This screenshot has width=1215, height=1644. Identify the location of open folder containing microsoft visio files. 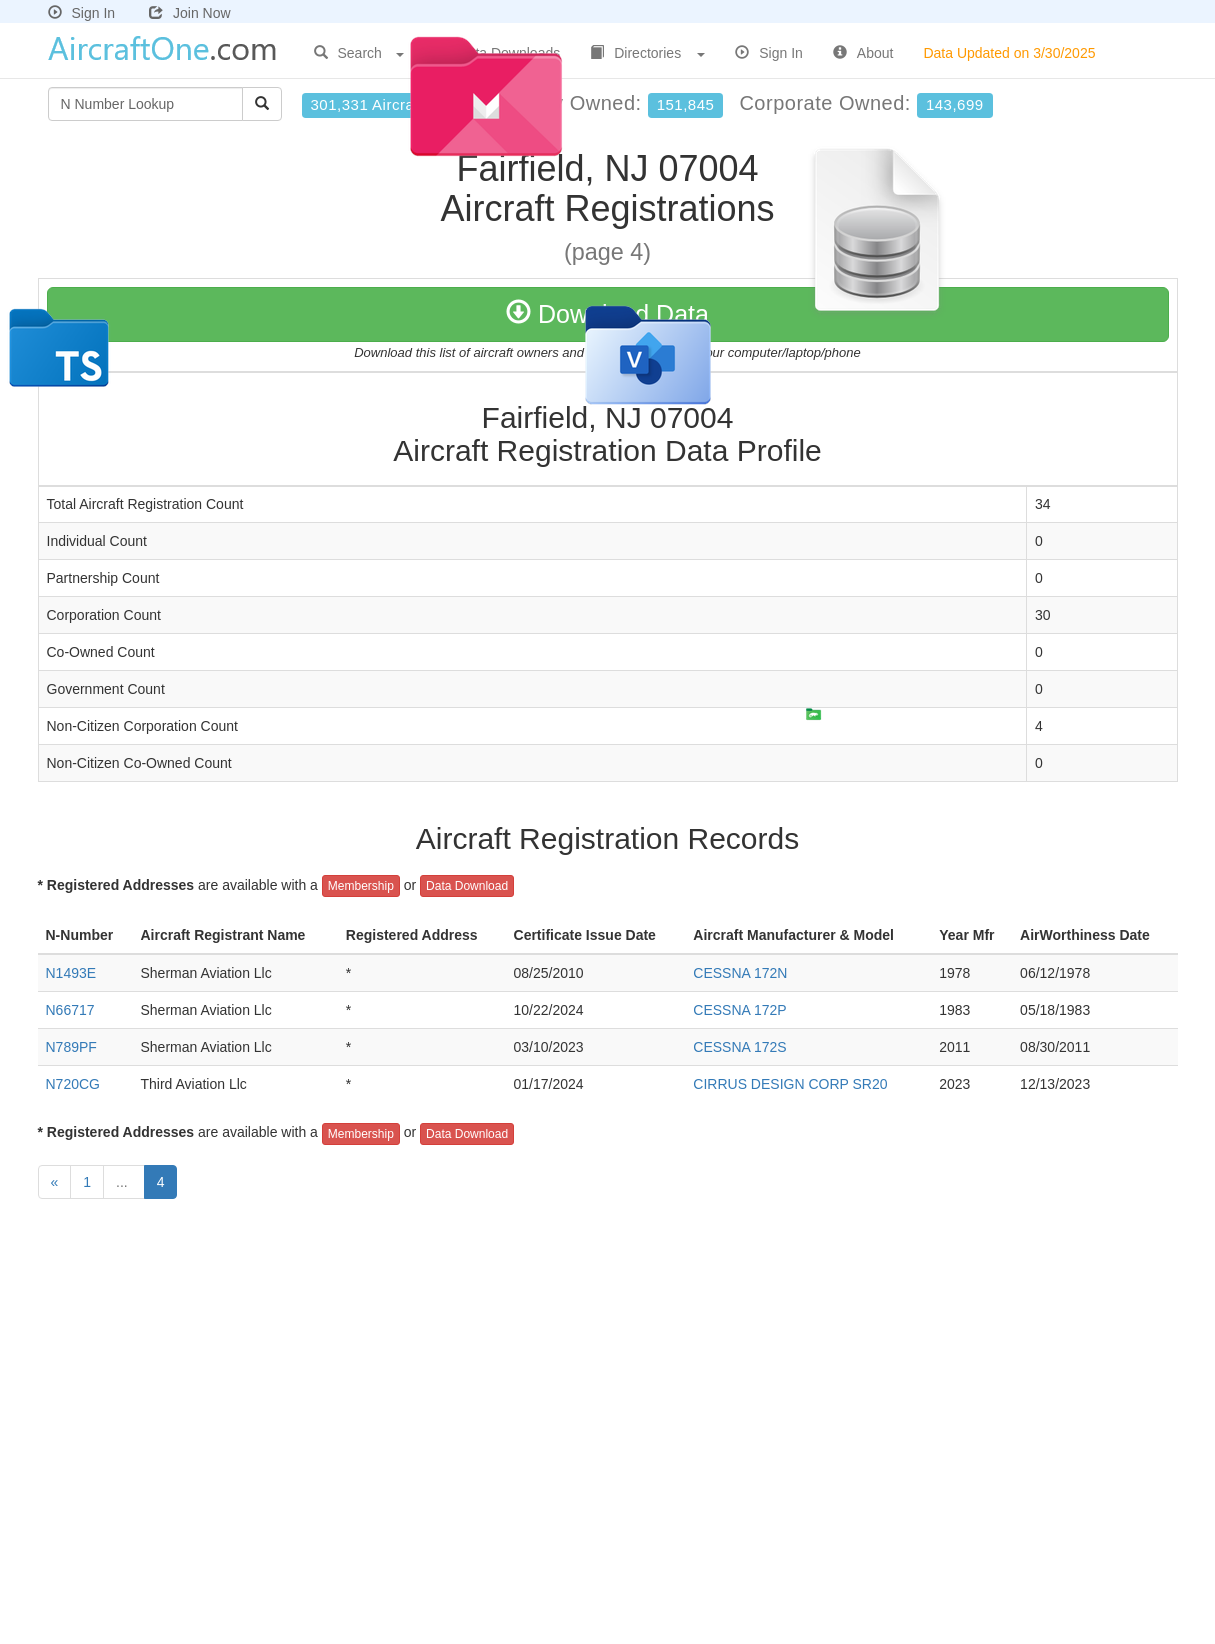
(647, 358).